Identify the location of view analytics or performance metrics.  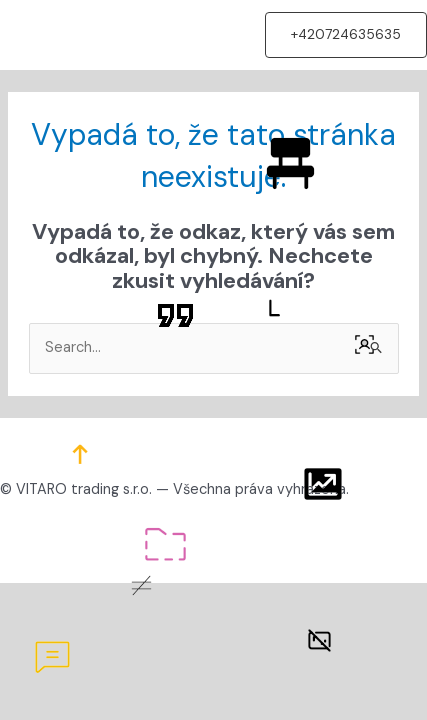
(323, 484).